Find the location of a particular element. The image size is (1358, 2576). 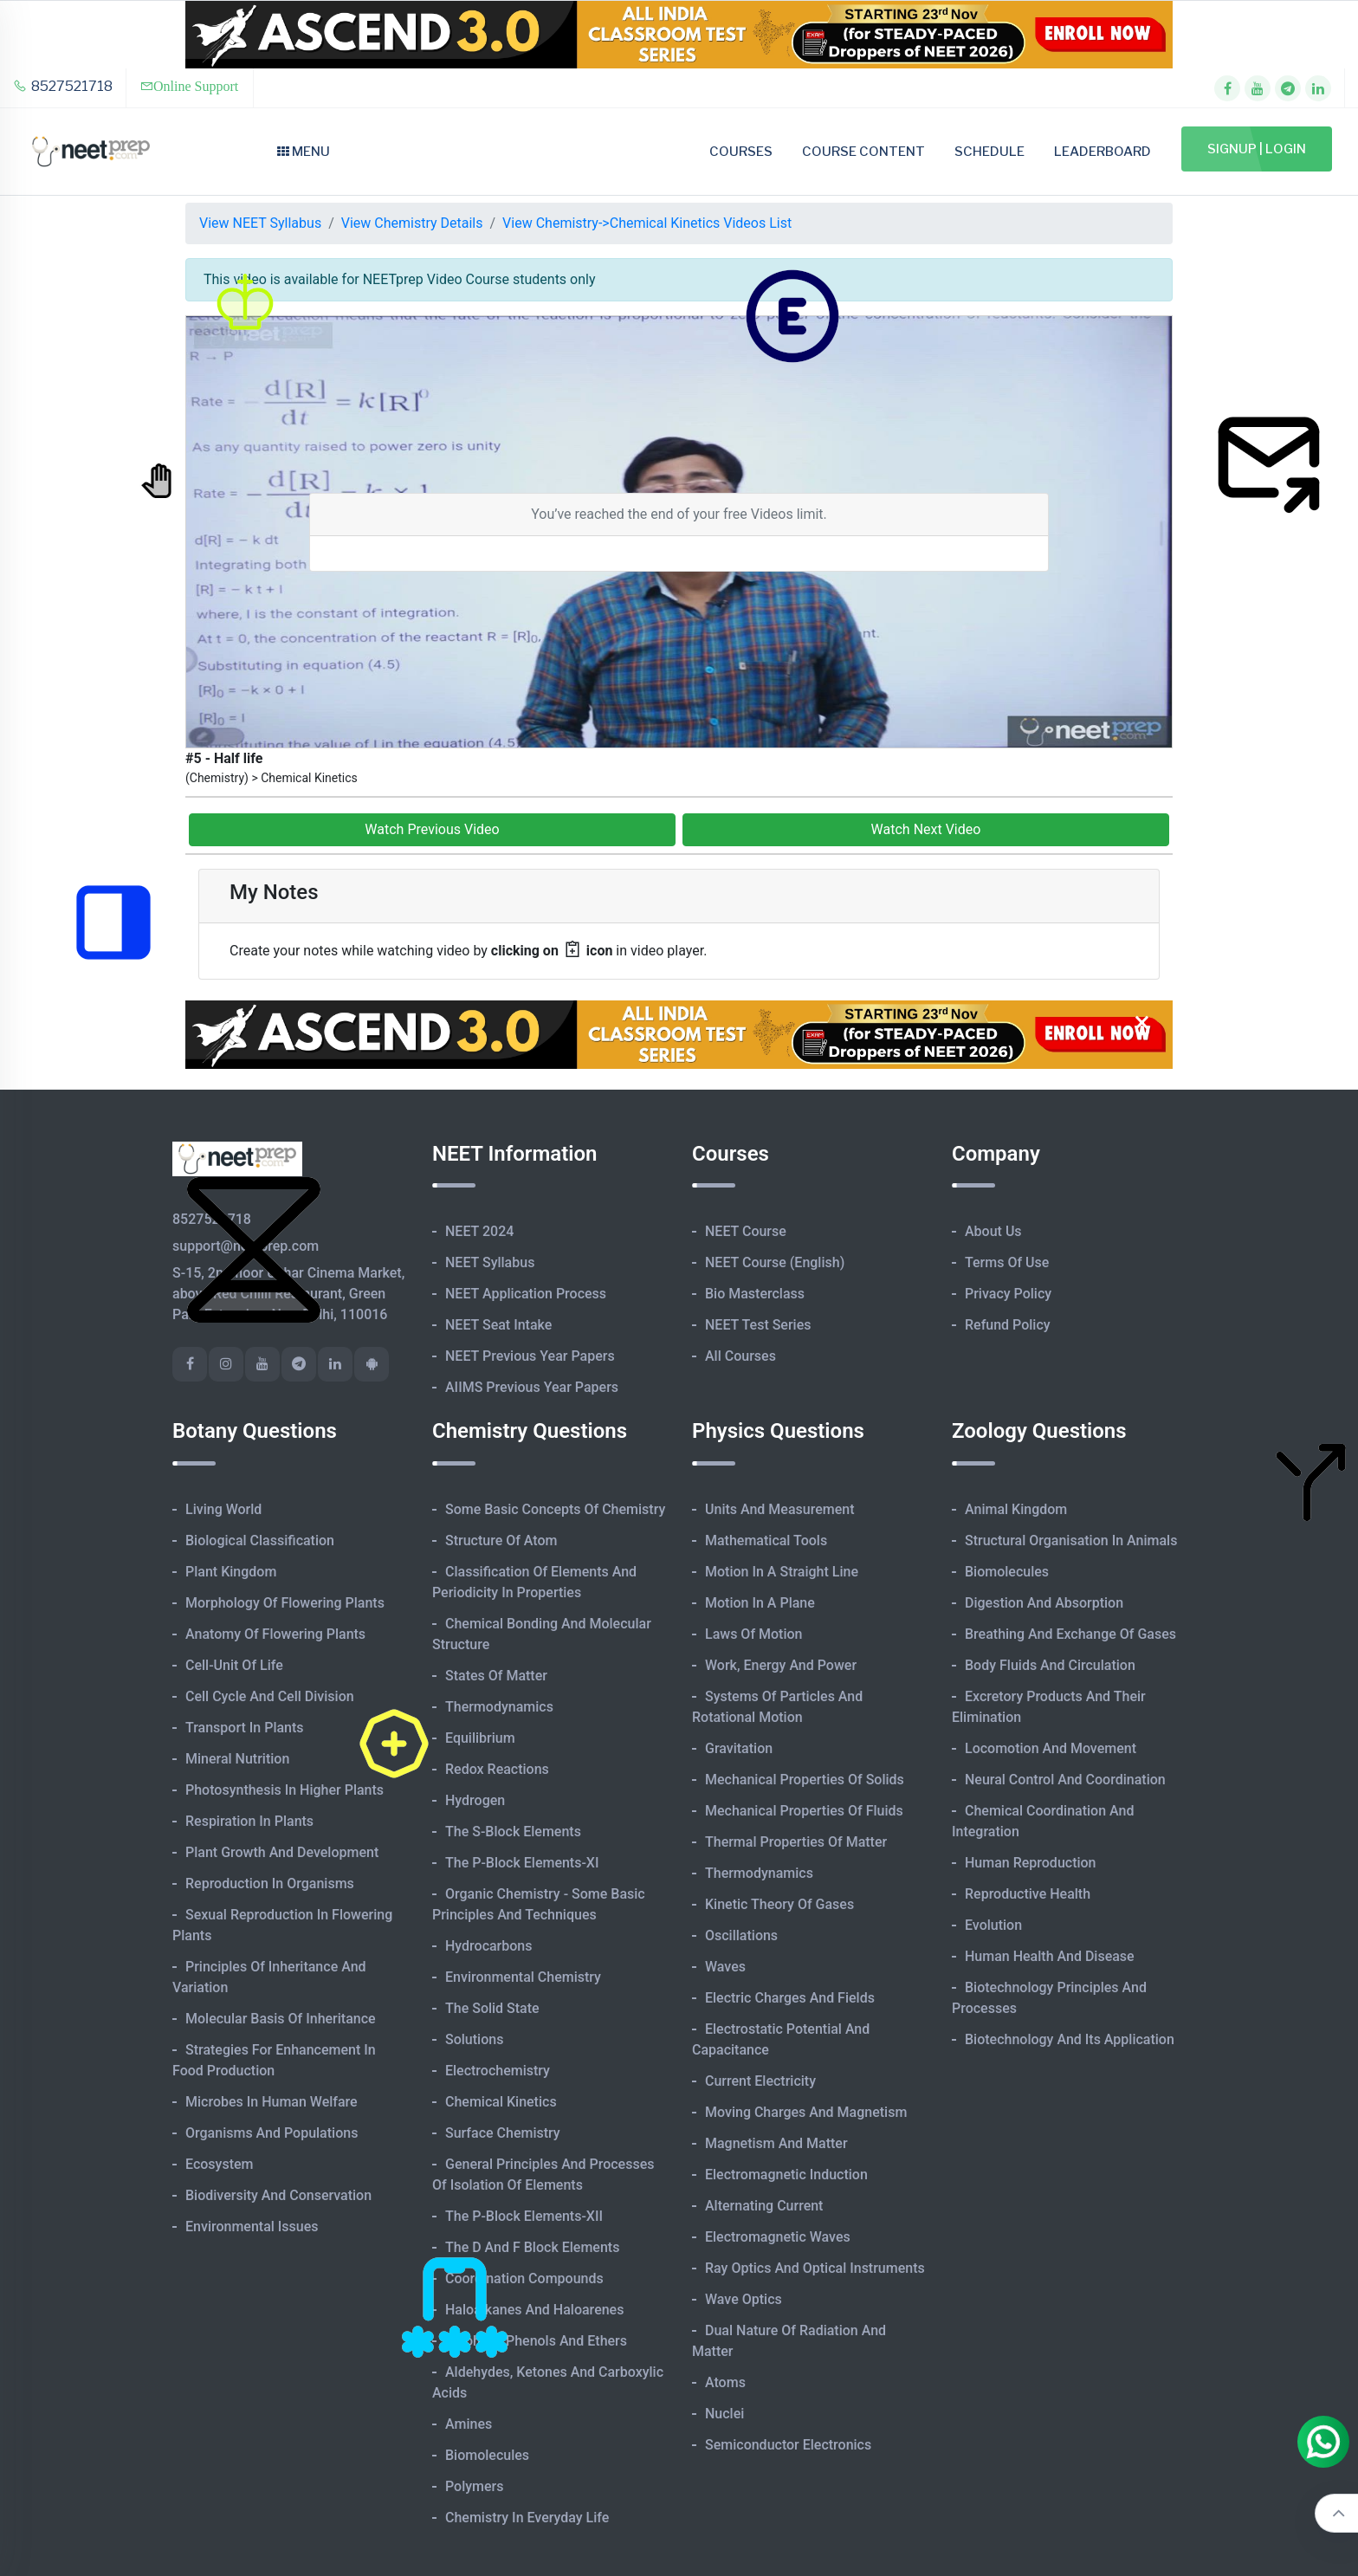

share this email with others is located at coordinates (1269, 457).